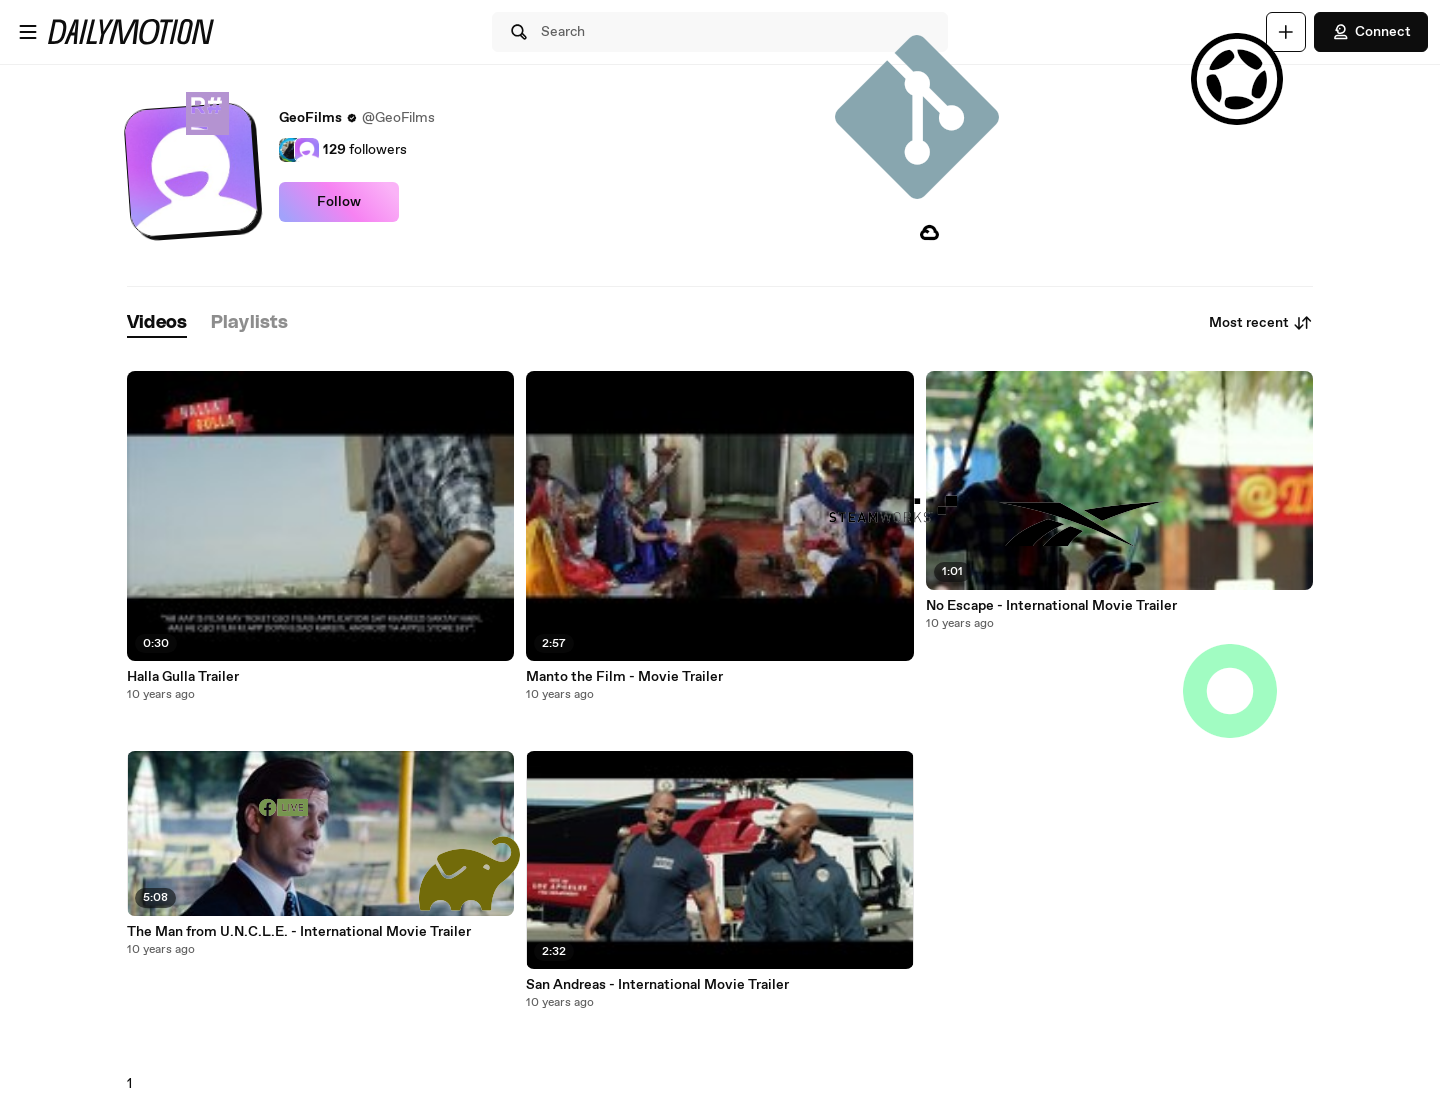  I want to click on access steamworks developer portal, so click(893, 509).